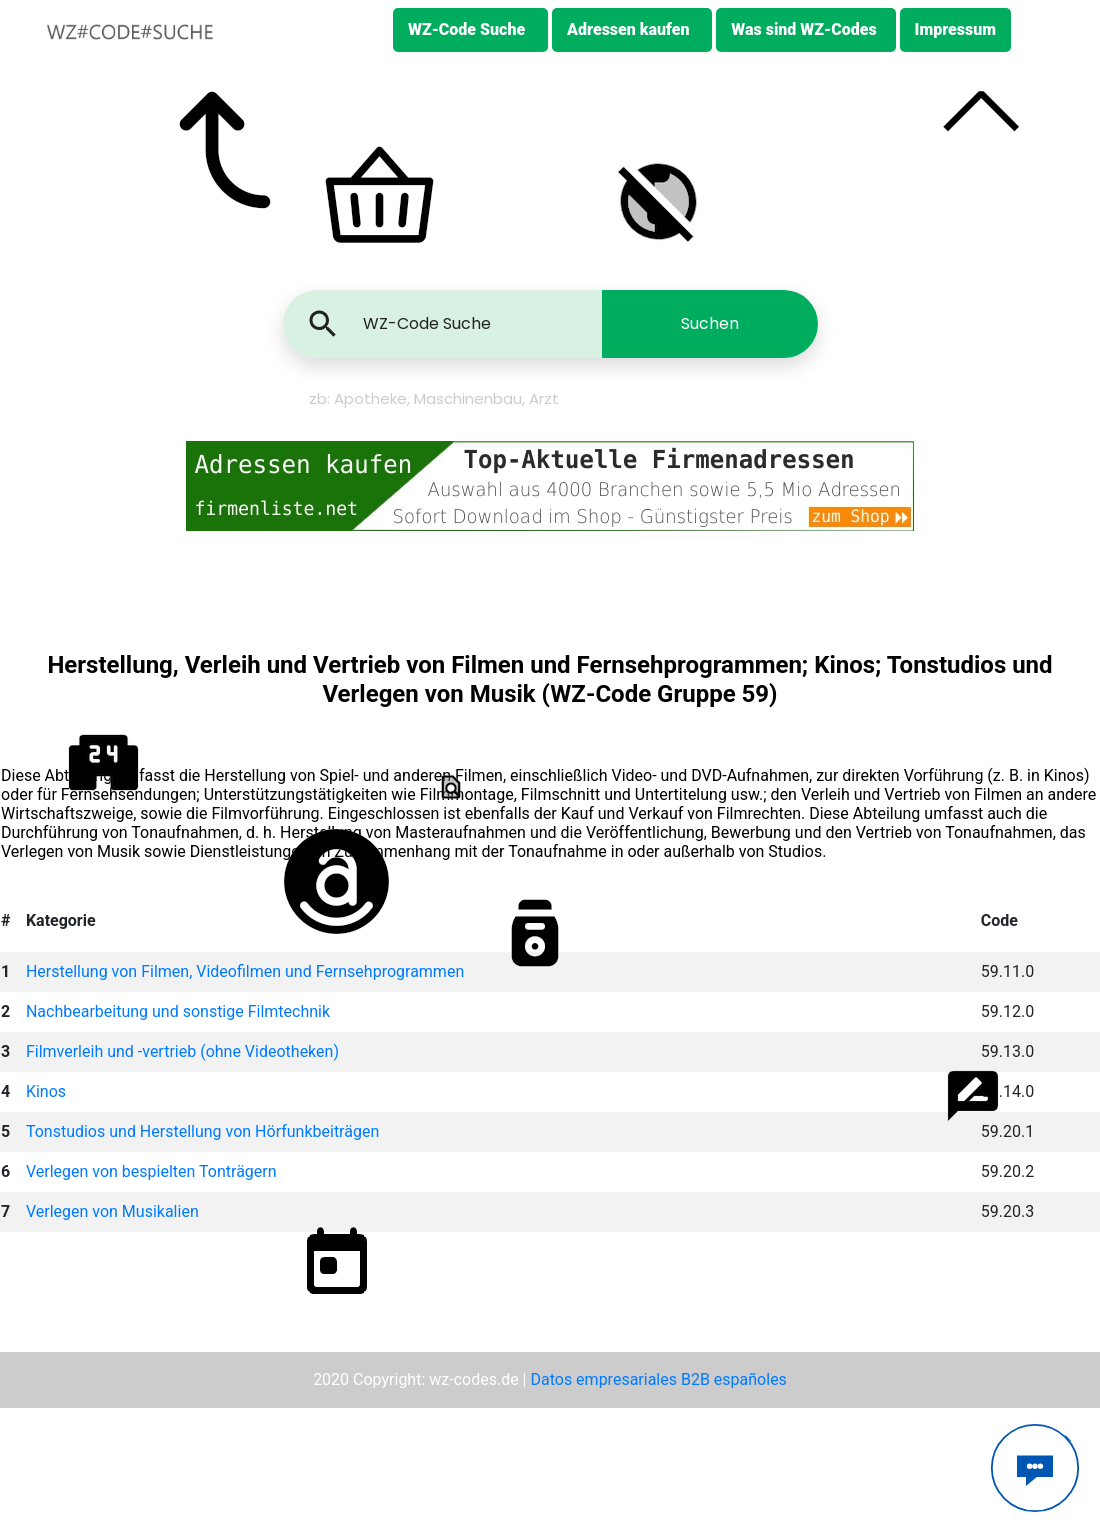 The width and height of the screenshot is (1100, 1533). I want to click on go back and up to previous section, so click(225, 150).